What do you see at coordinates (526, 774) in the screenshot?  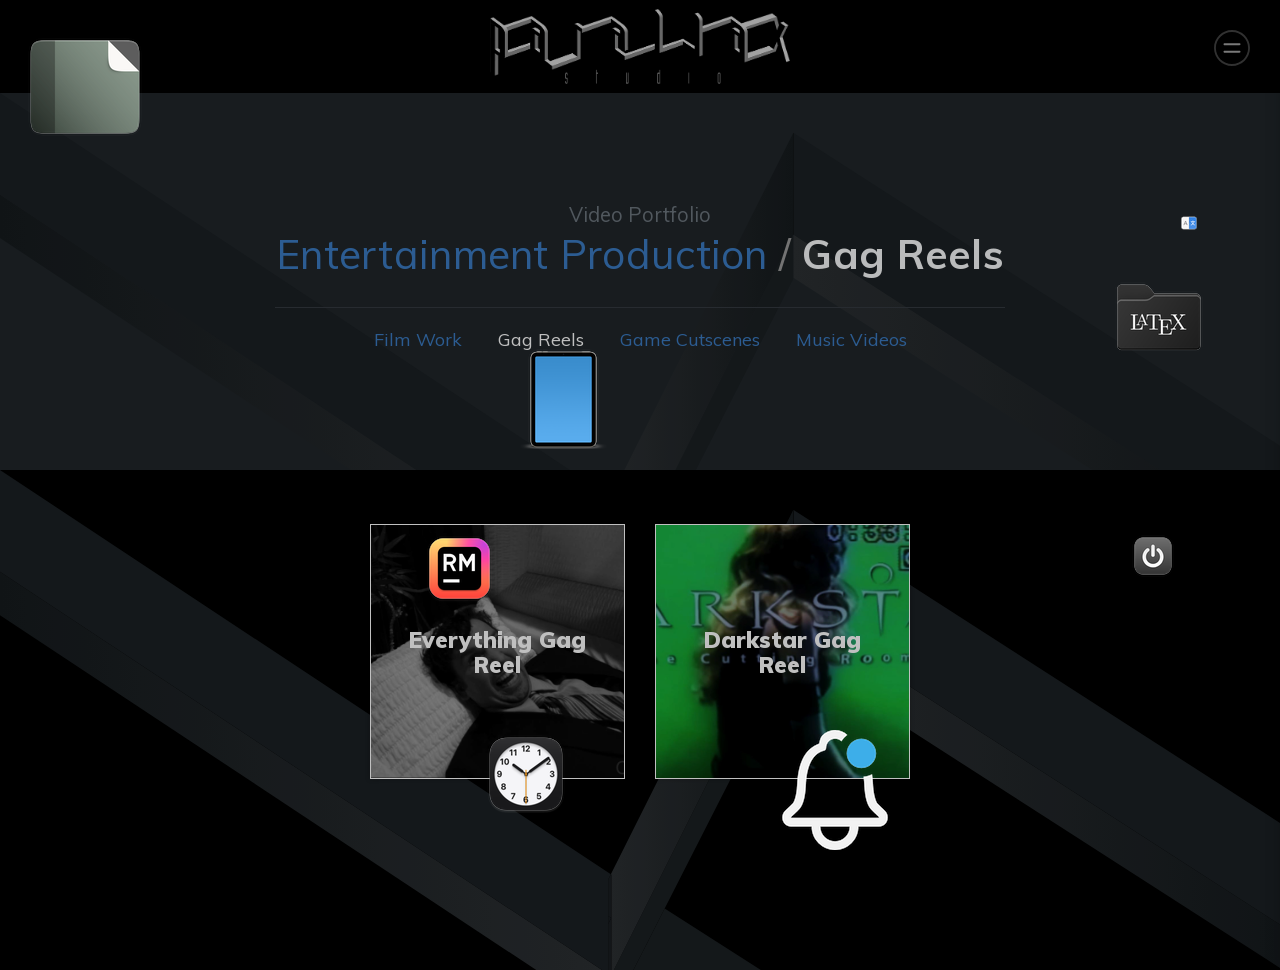 I see `open the clock app` at bounding box center [526, 774].